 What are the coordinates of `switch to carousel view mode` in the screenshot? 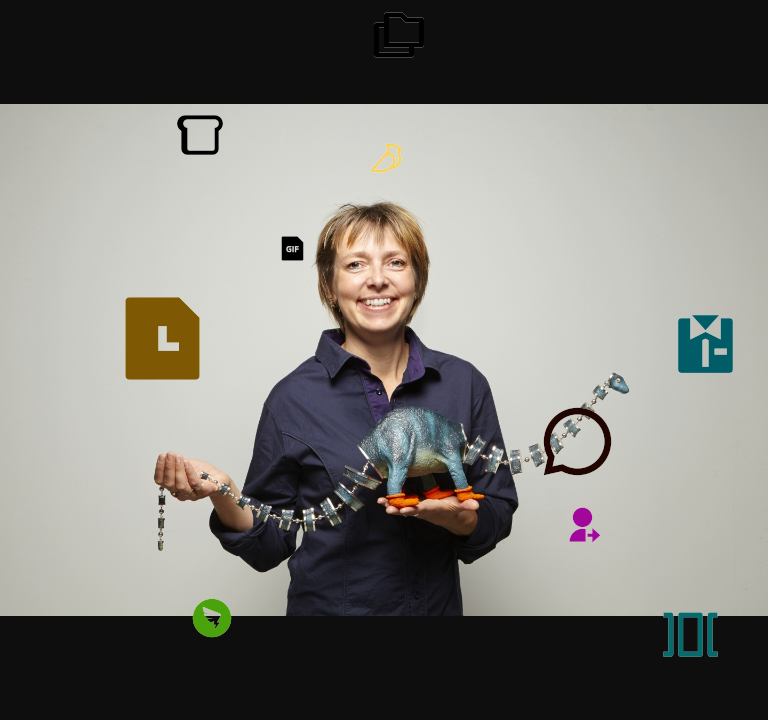 It's located at (690, 634).